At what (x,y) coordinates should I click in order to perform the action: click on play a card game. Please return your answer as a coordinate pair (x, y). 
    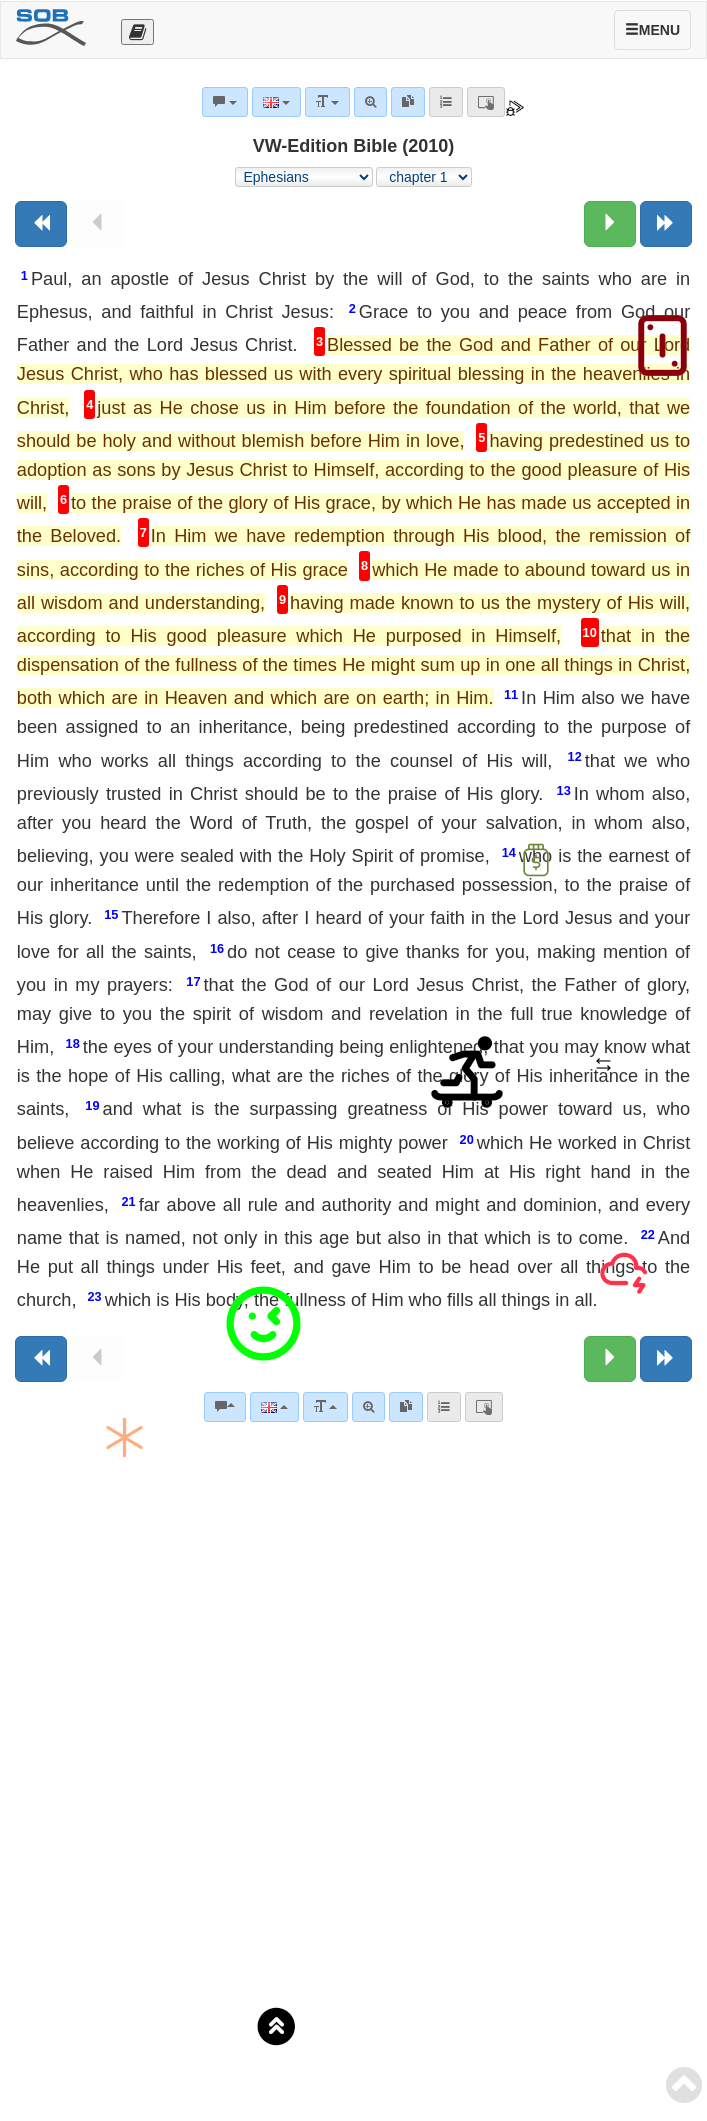
    Looking at the image, I should click on (662, 345).